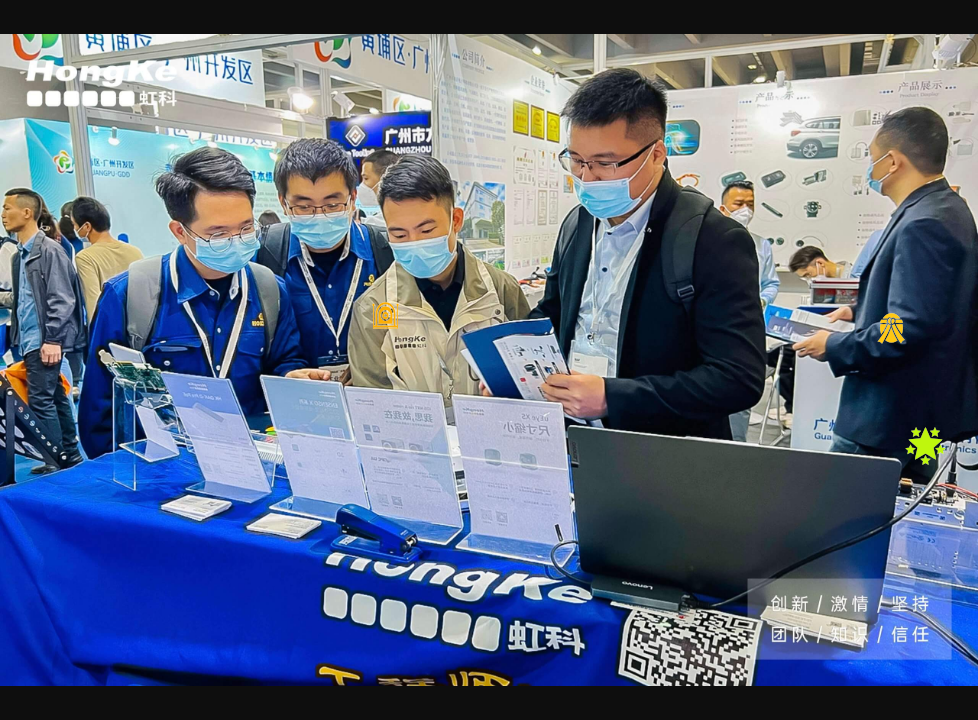 The image size is (978, 720). What do you see at coordinates (385, 315) in the screenshot?
I see `access music or audio player` at bounding box center [385, 315].